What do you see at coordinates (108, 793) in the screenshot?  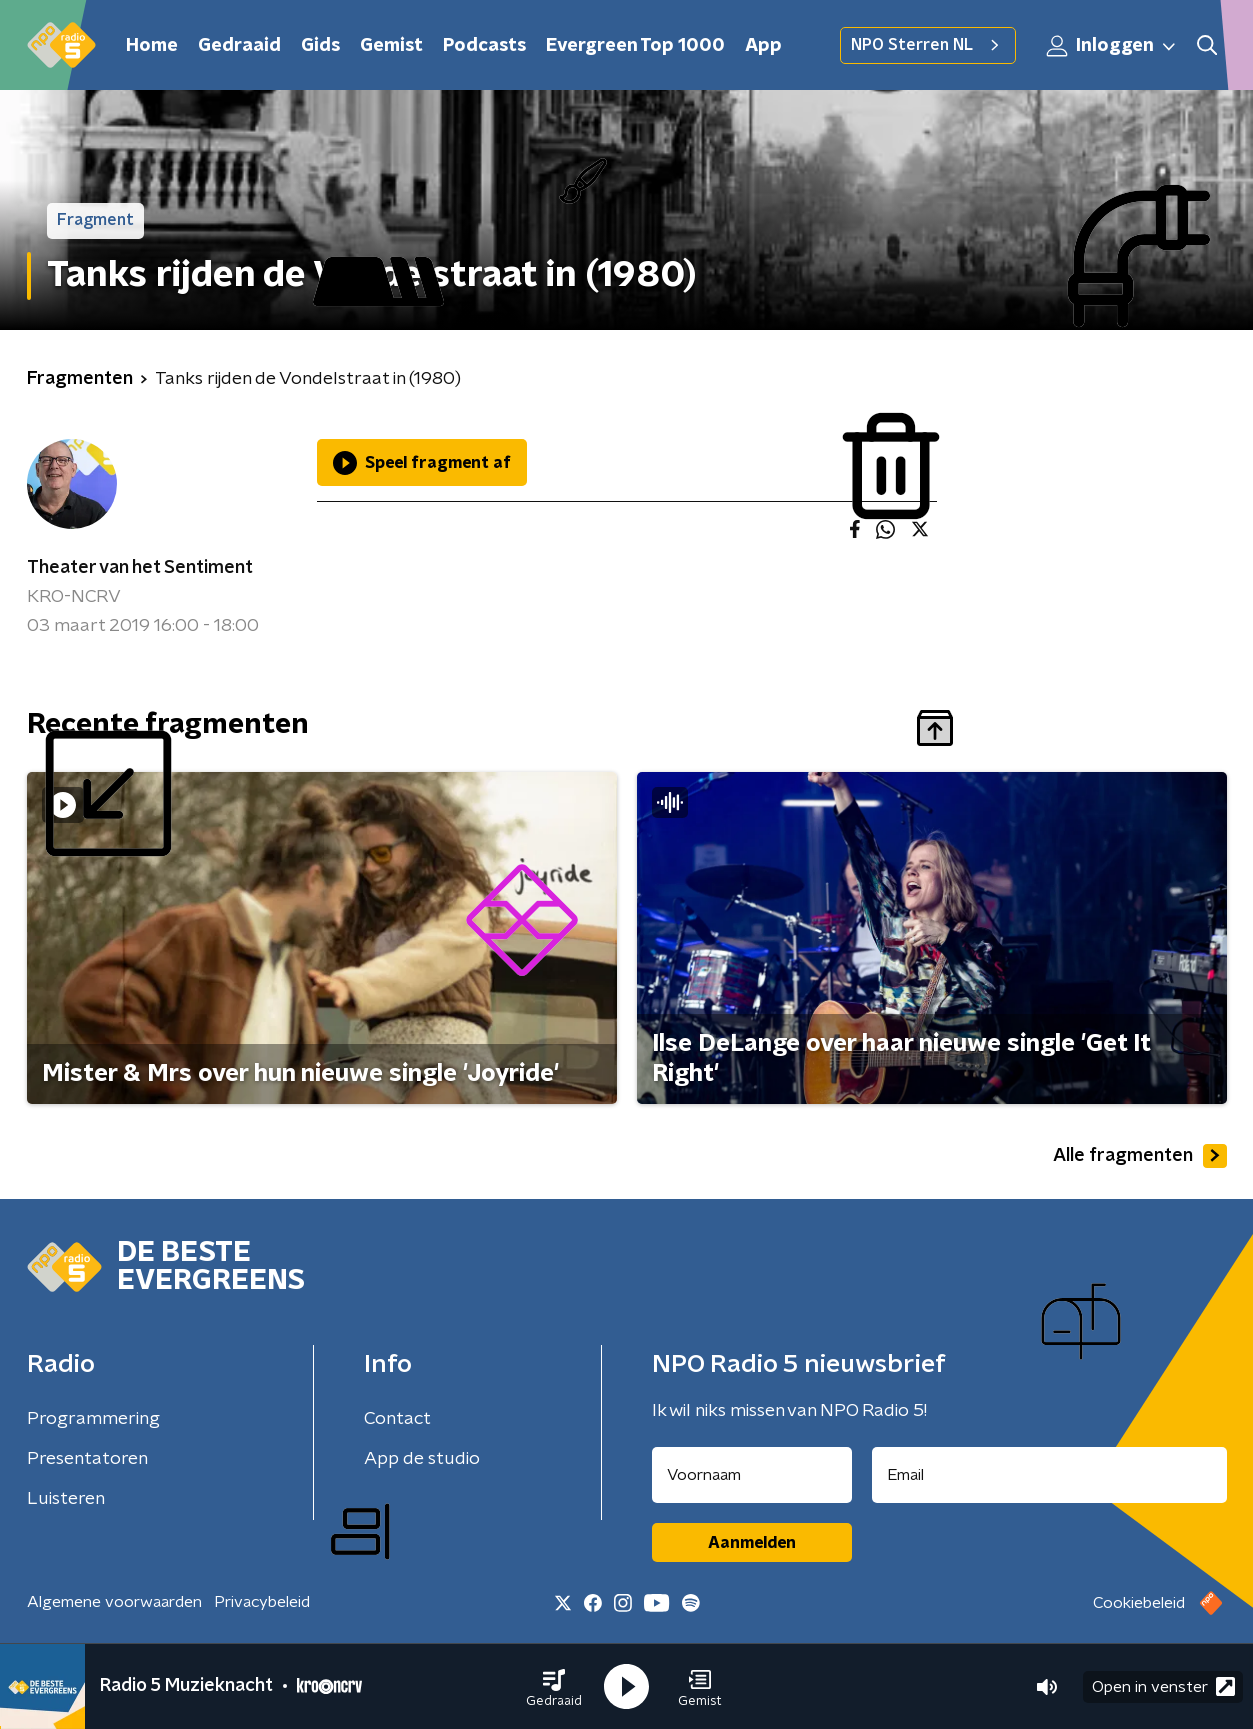 I see `move content to bottom-left corner` at bounding box center [108, 793].